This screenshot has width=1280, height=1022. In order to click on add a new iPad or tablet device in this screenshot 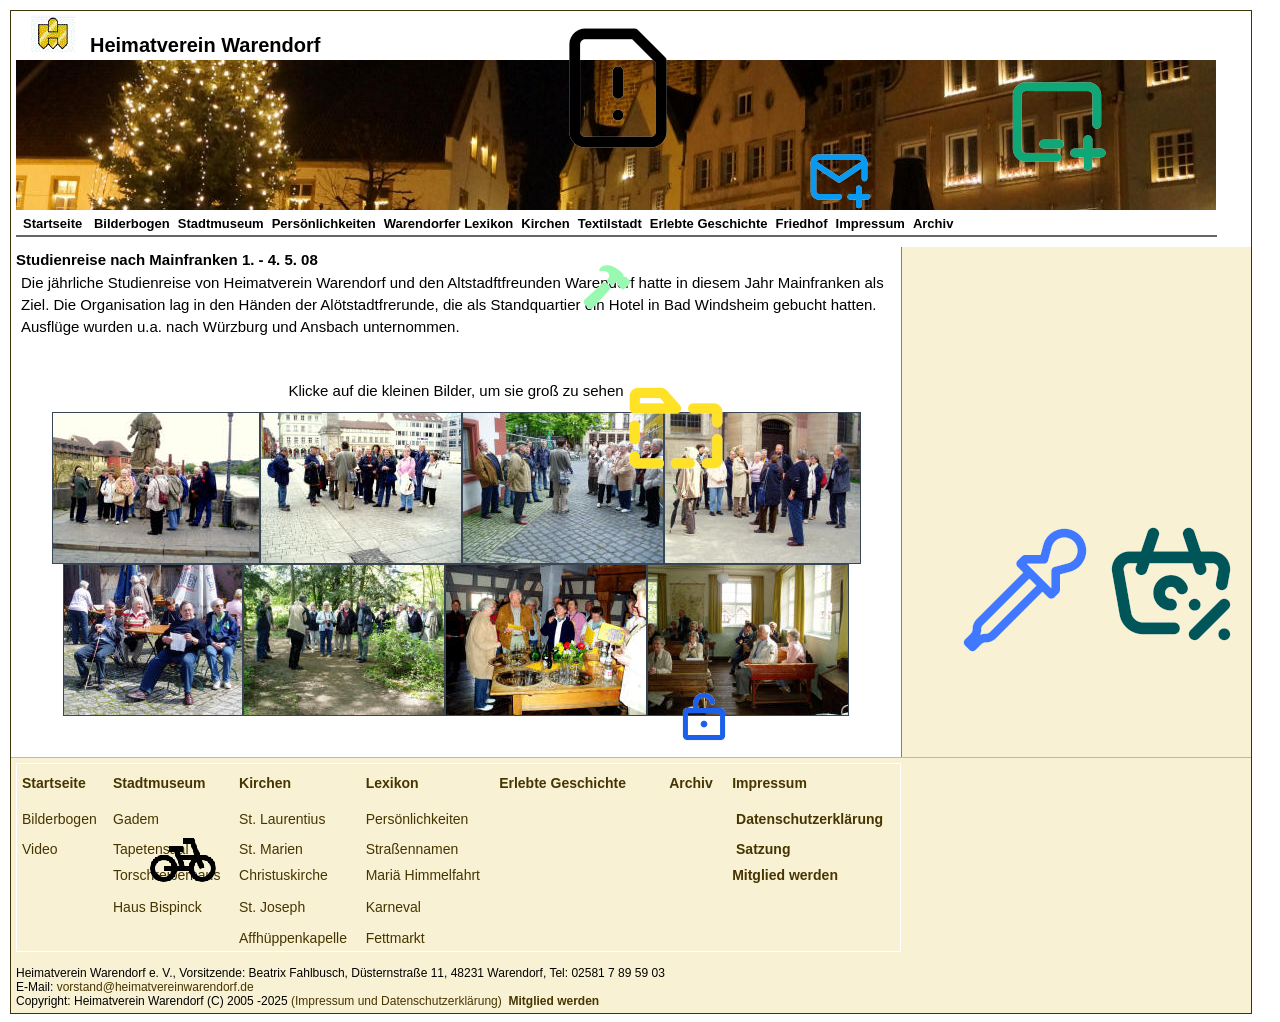, I will do `click(1057, 122)`.